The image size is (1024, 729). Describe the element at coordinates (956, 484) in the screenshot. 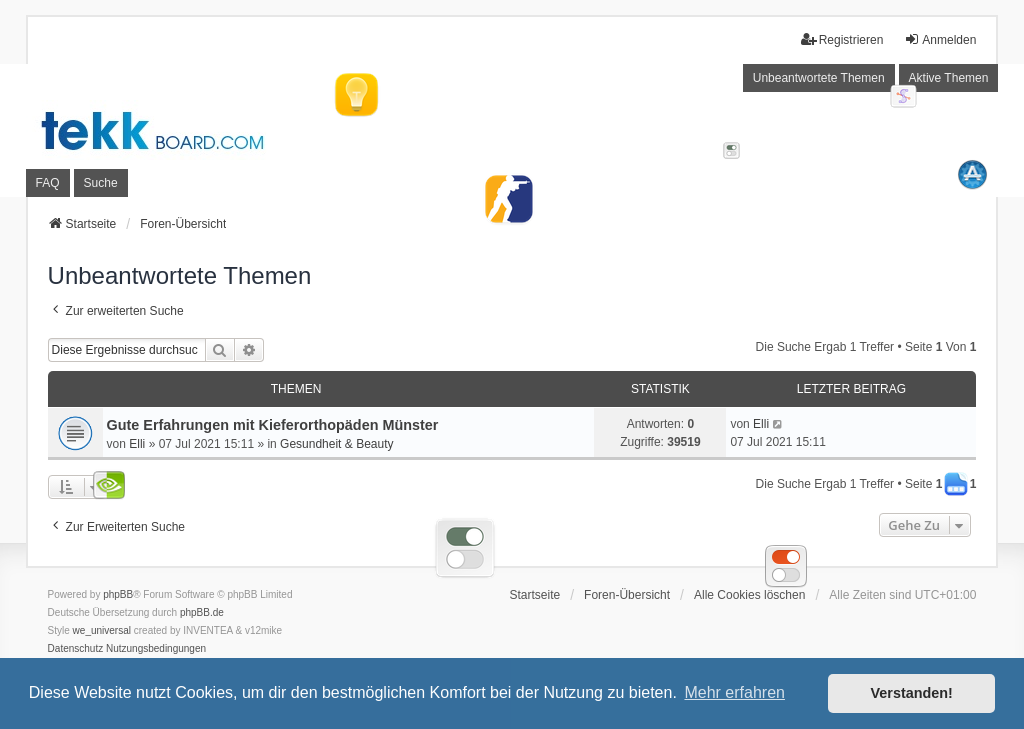

I see `open desktop app or file manager` at that location.